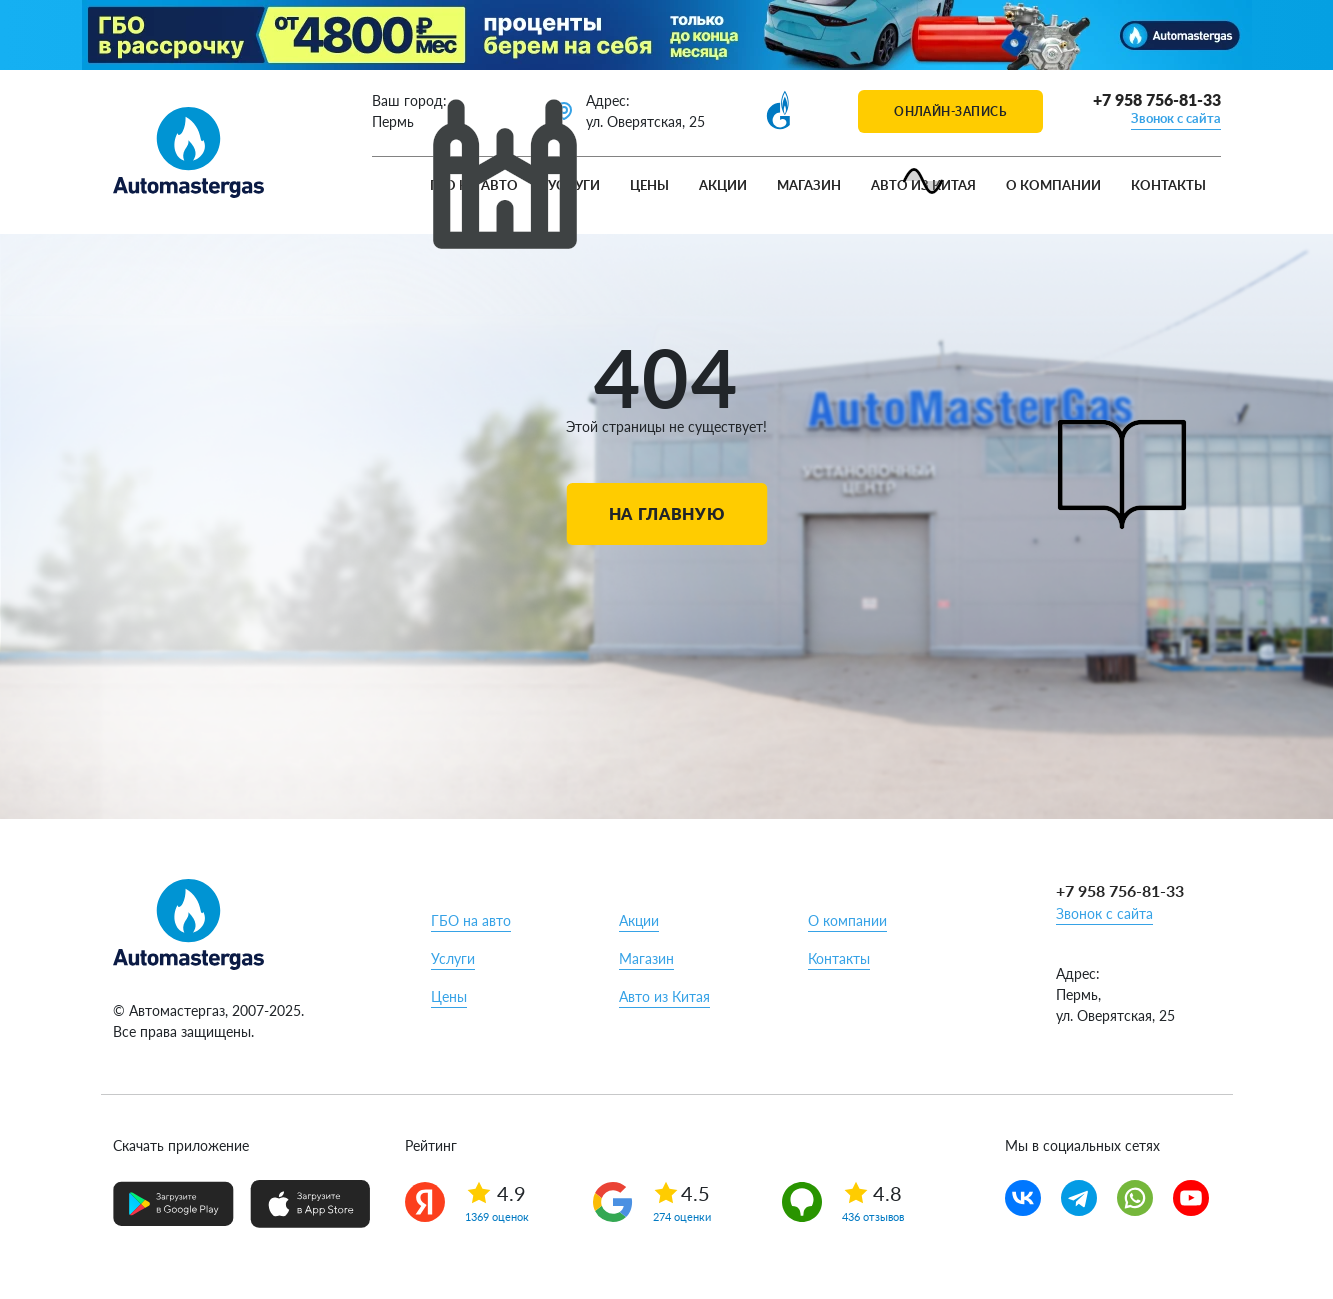  What do you see at coordinates (1122, 465) in the screenshot?
I see `open reading mode or e-reader` at bounding box center [1122, 465].